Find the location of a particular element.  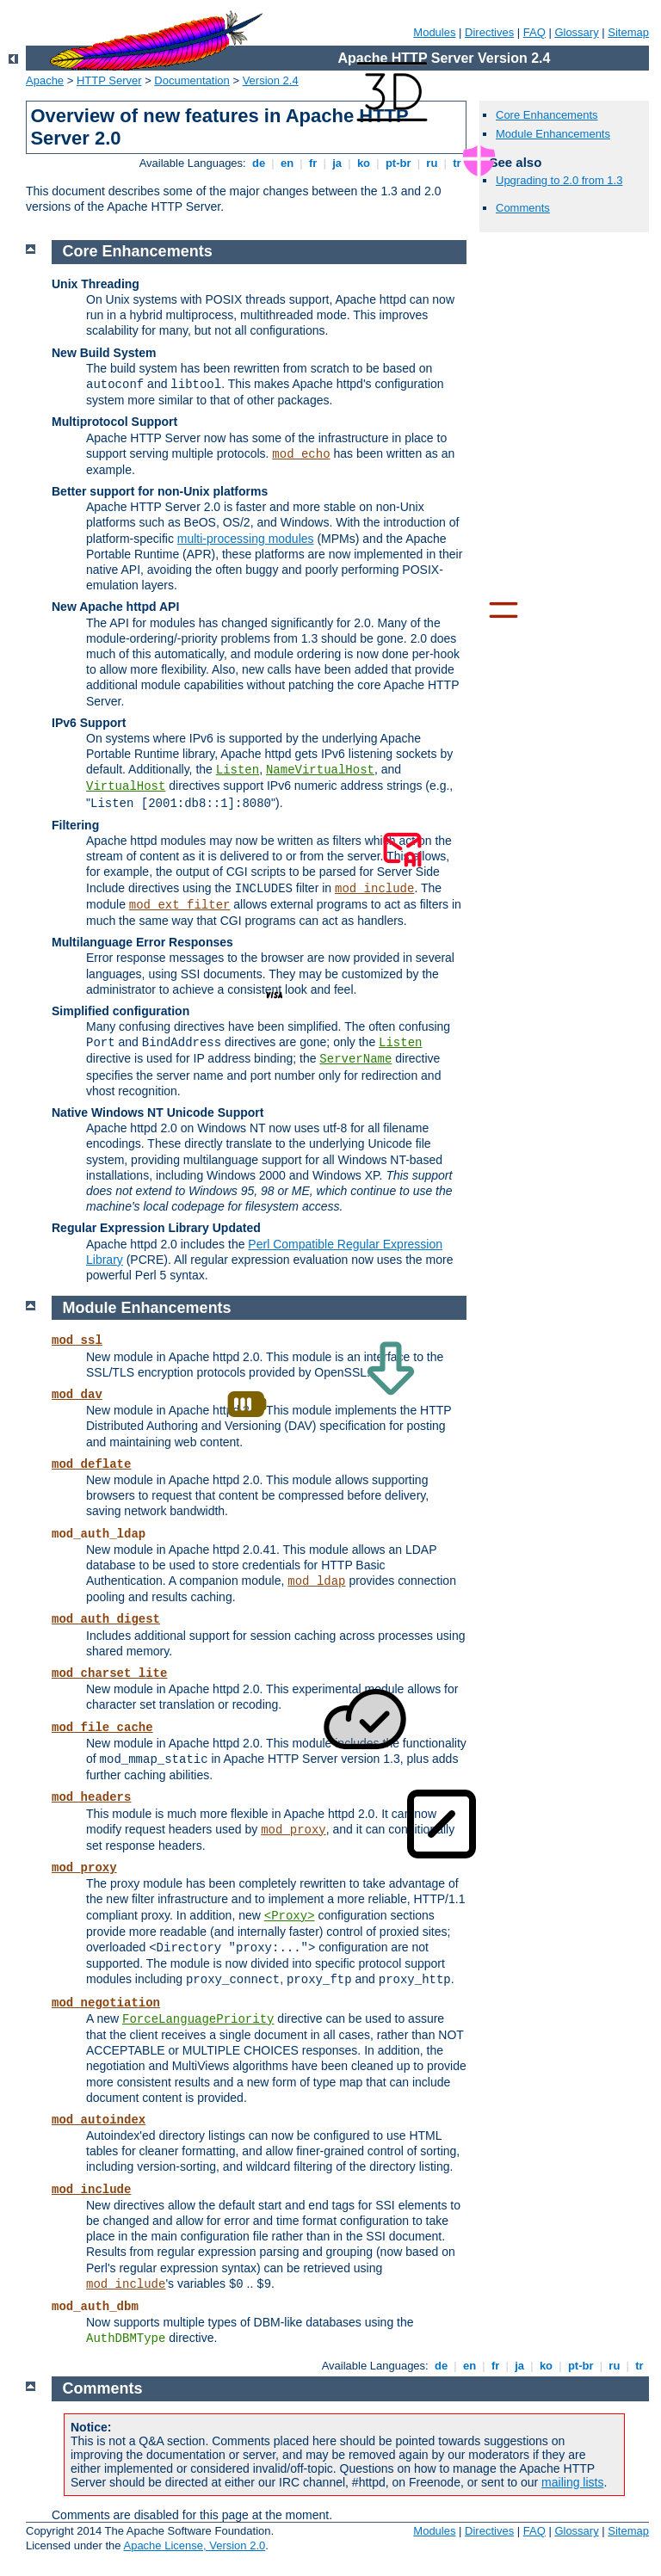

indicates battery at approximately 75% charge is located at coordinates (247, 1404).